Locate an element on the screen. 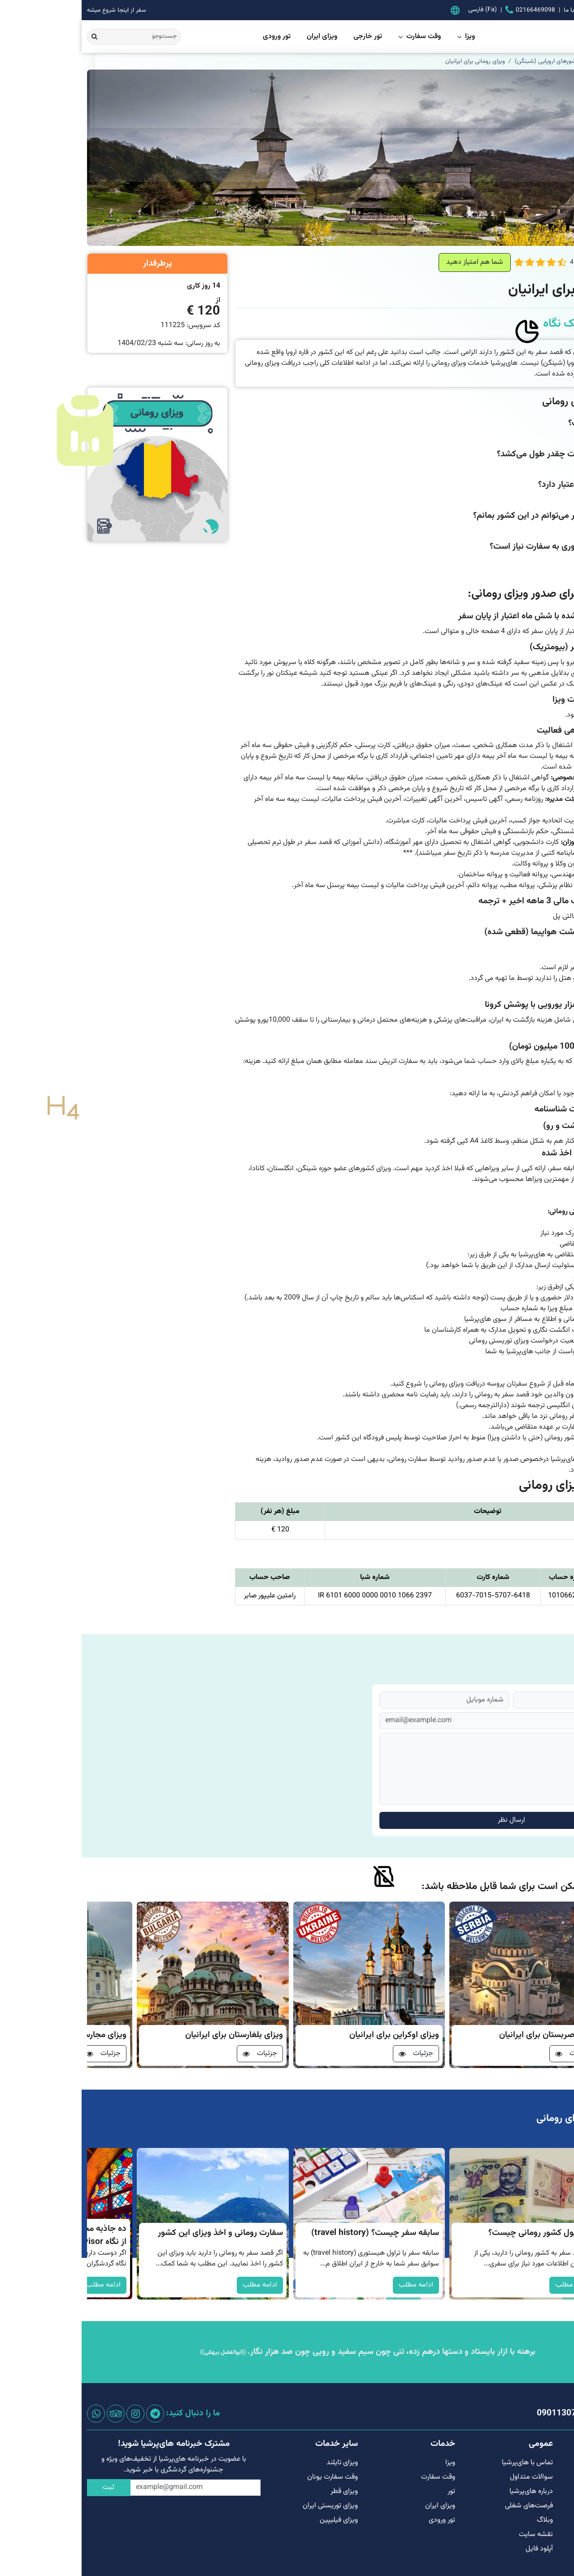  view clipboard data or statistics is located at coordinates (85, 430).